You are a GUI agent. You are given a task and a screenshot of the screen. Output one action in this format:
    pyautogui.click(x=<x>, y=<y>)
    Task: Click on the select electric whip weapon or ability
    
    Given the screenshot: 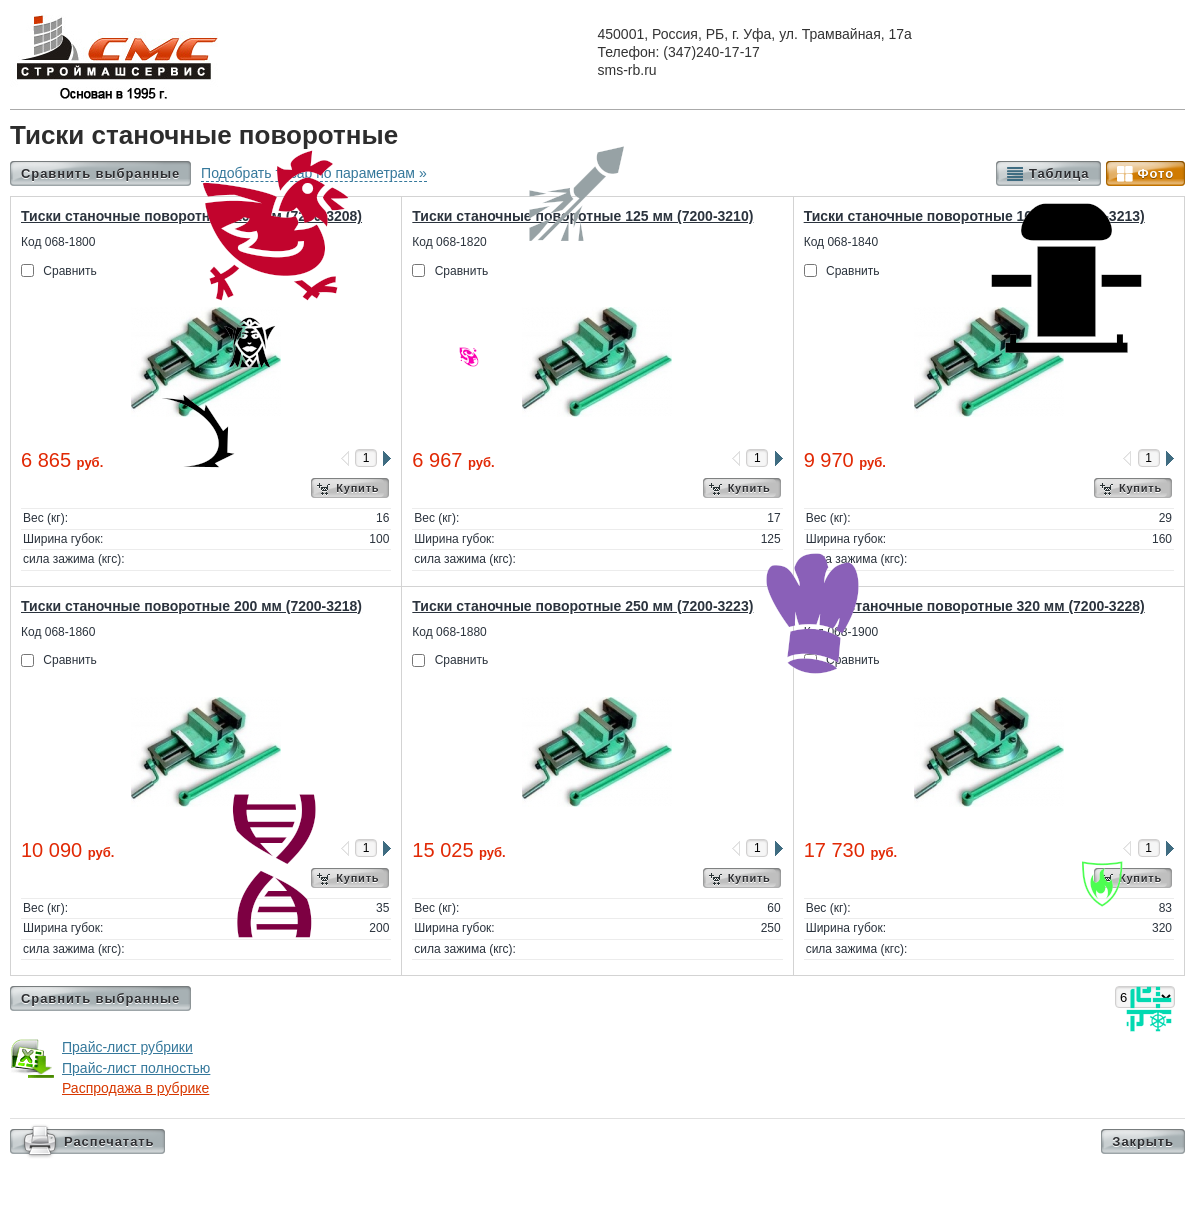 What is the action you would take?
    pyautogui.click(x=198, y=431)
    